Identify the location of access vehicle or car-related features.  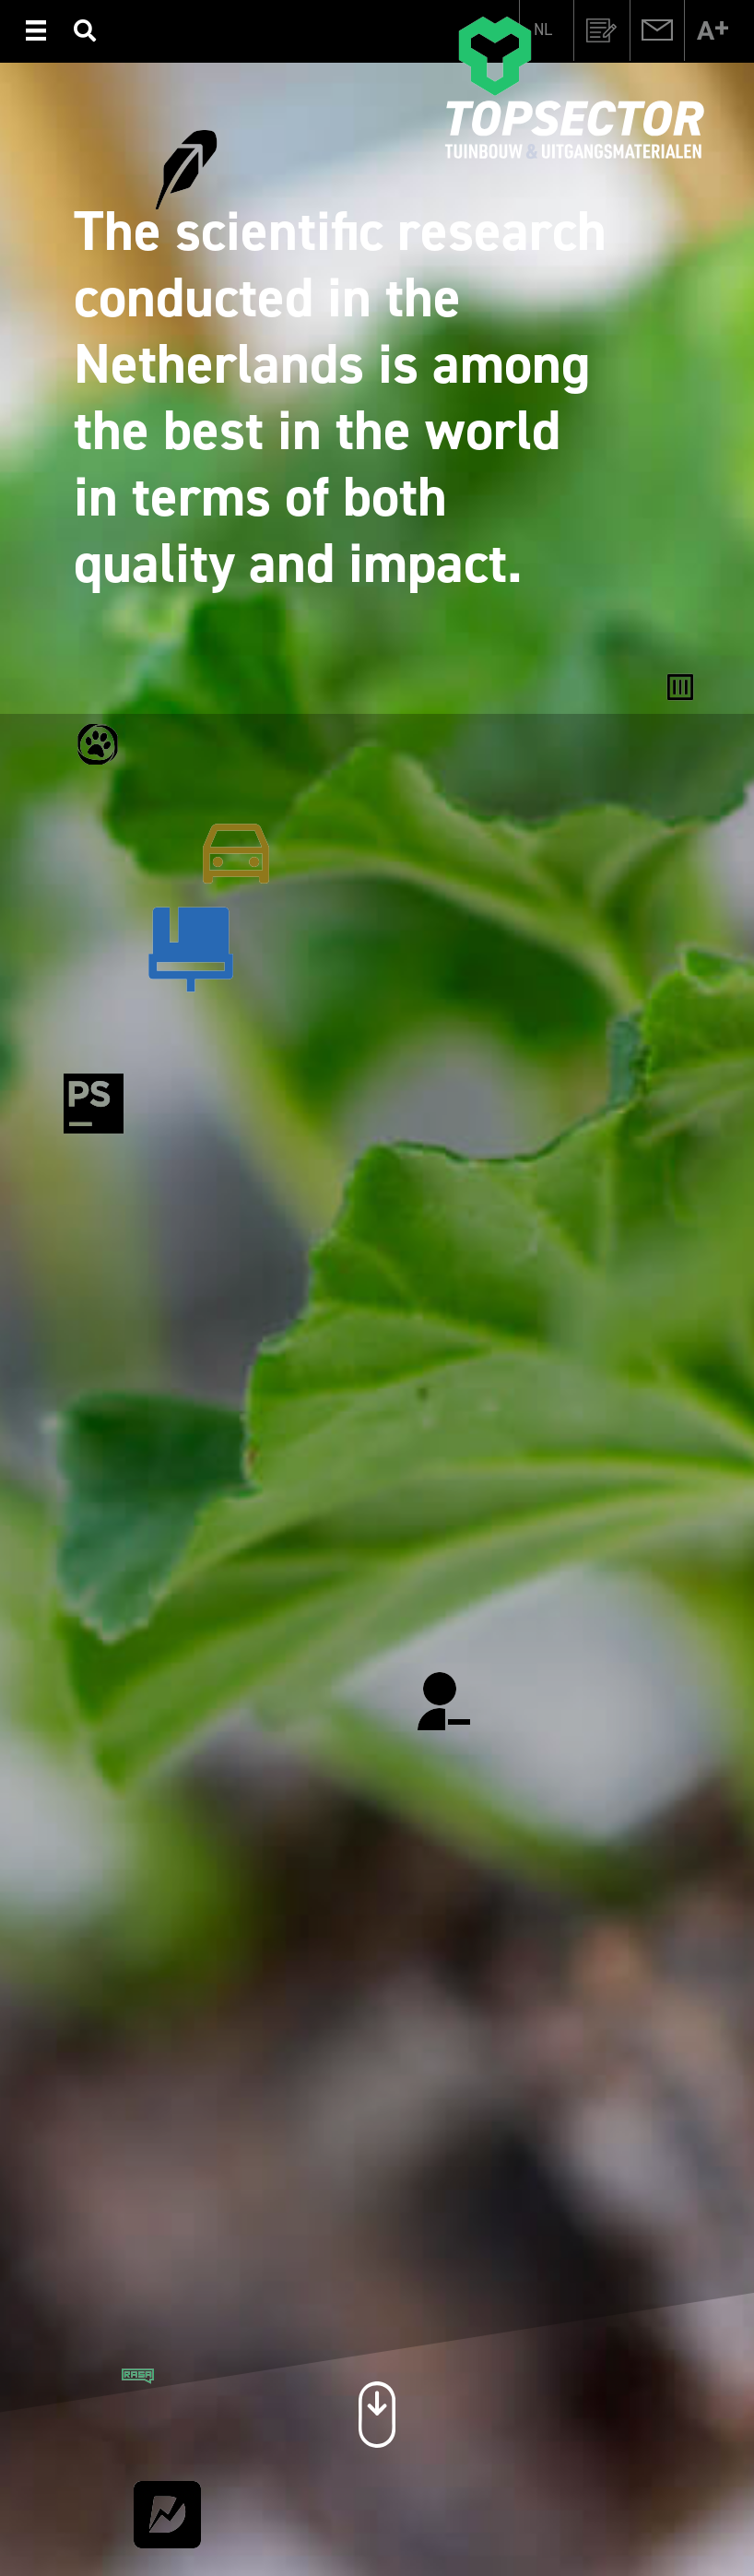
(236, 850).